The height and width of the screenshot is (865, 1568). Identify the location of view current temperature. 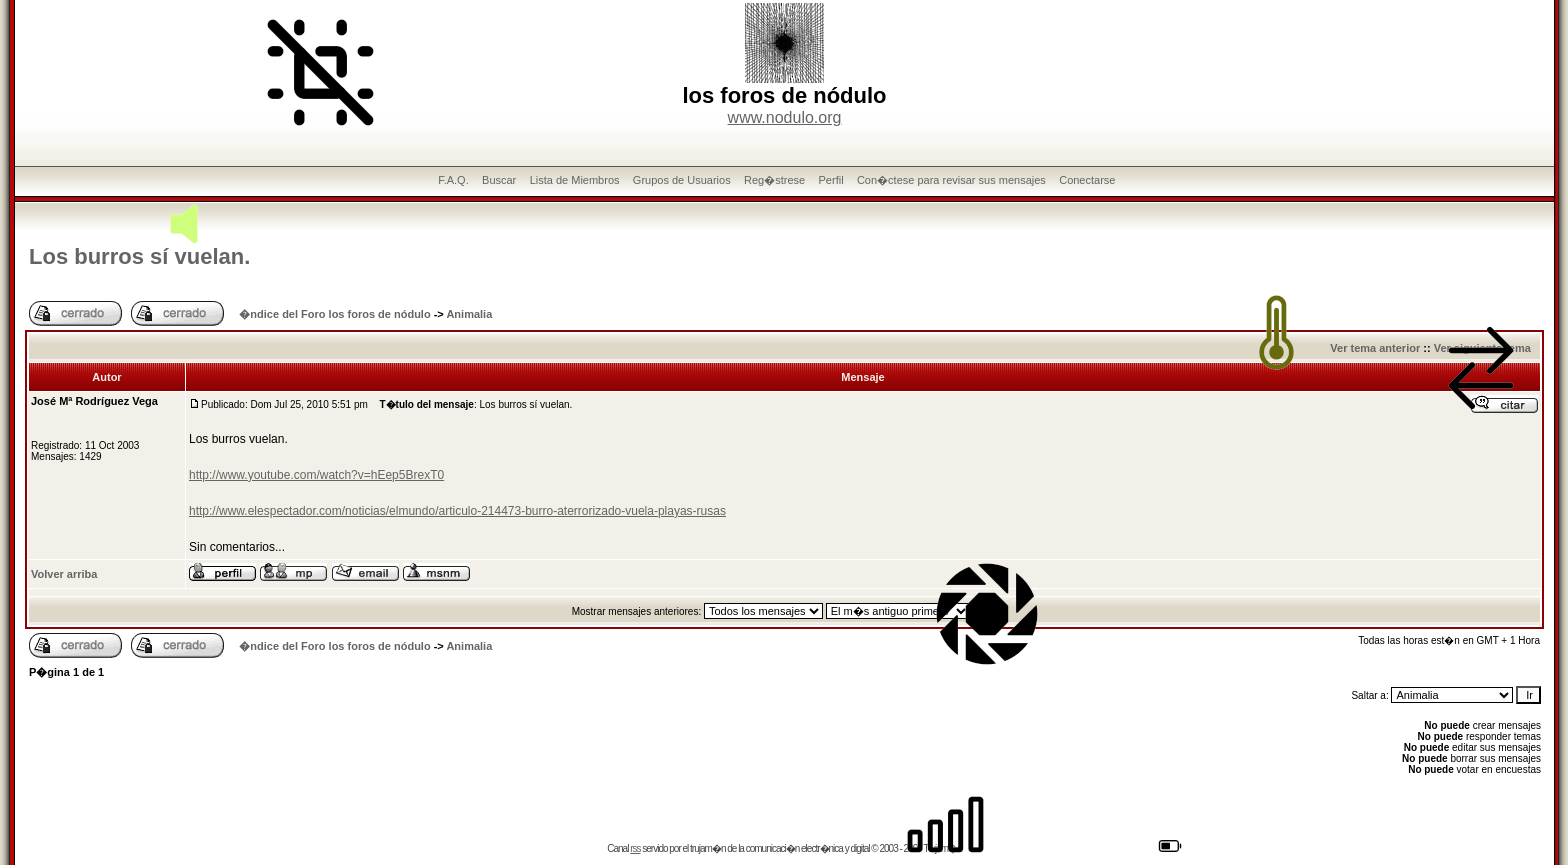
(1276, 332).